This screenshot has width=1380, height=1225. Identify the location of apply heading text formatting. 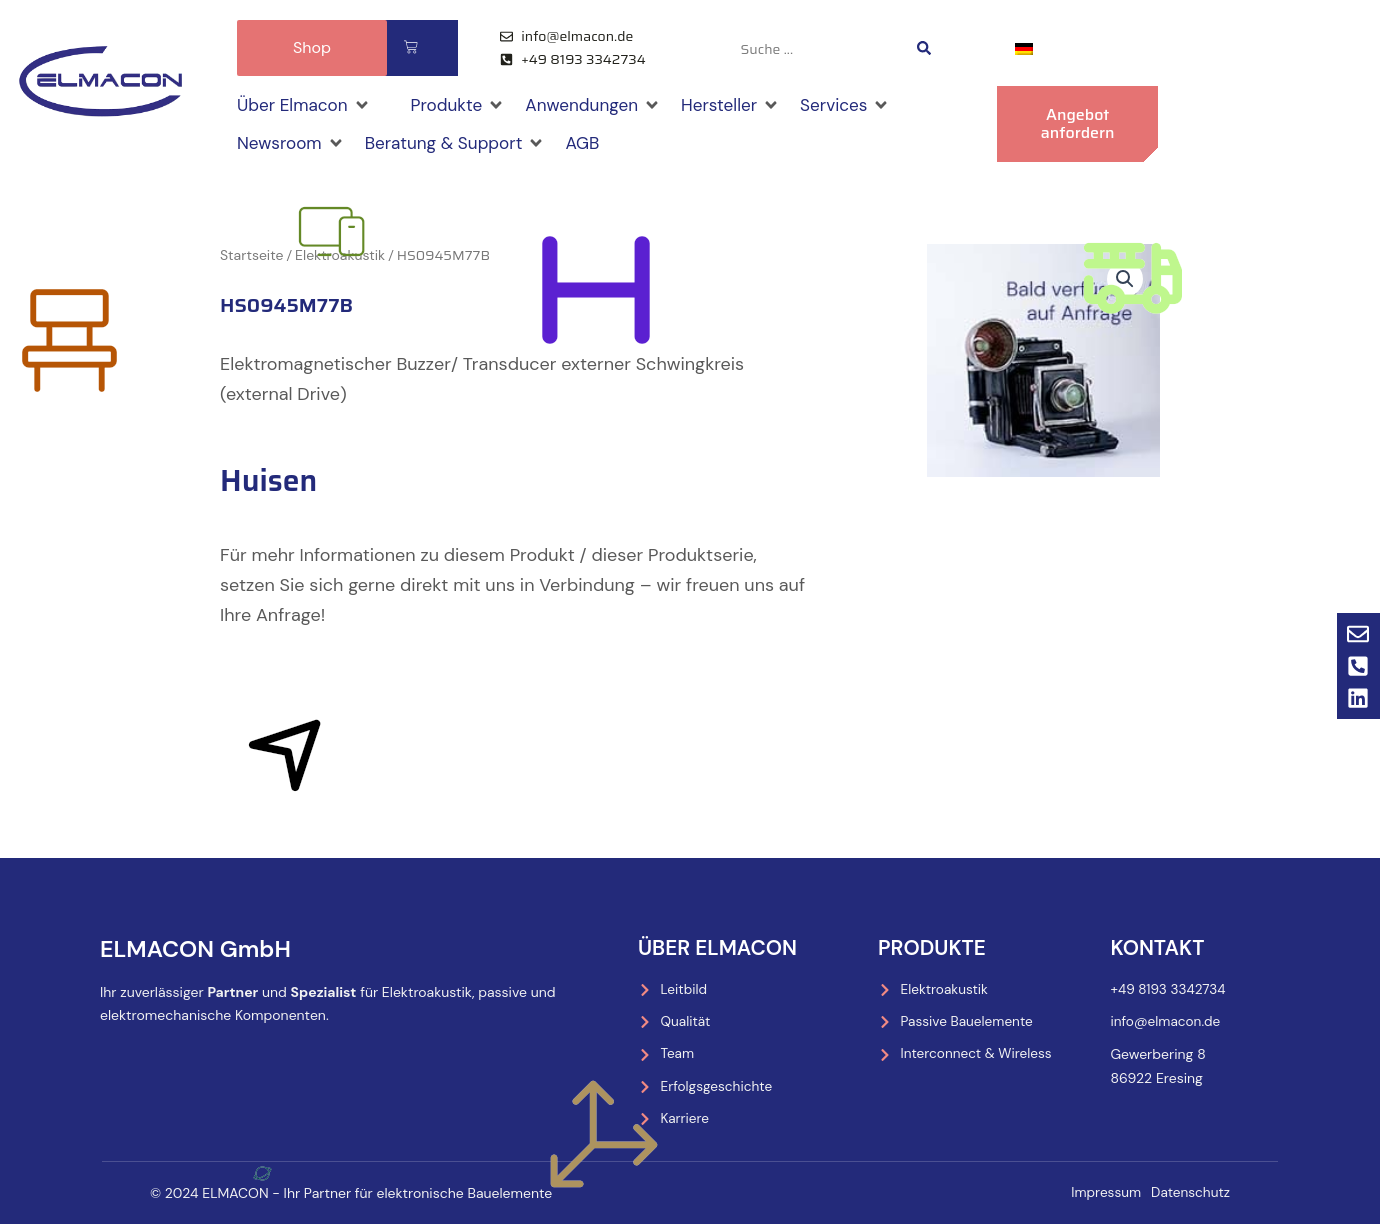
(596, 290).